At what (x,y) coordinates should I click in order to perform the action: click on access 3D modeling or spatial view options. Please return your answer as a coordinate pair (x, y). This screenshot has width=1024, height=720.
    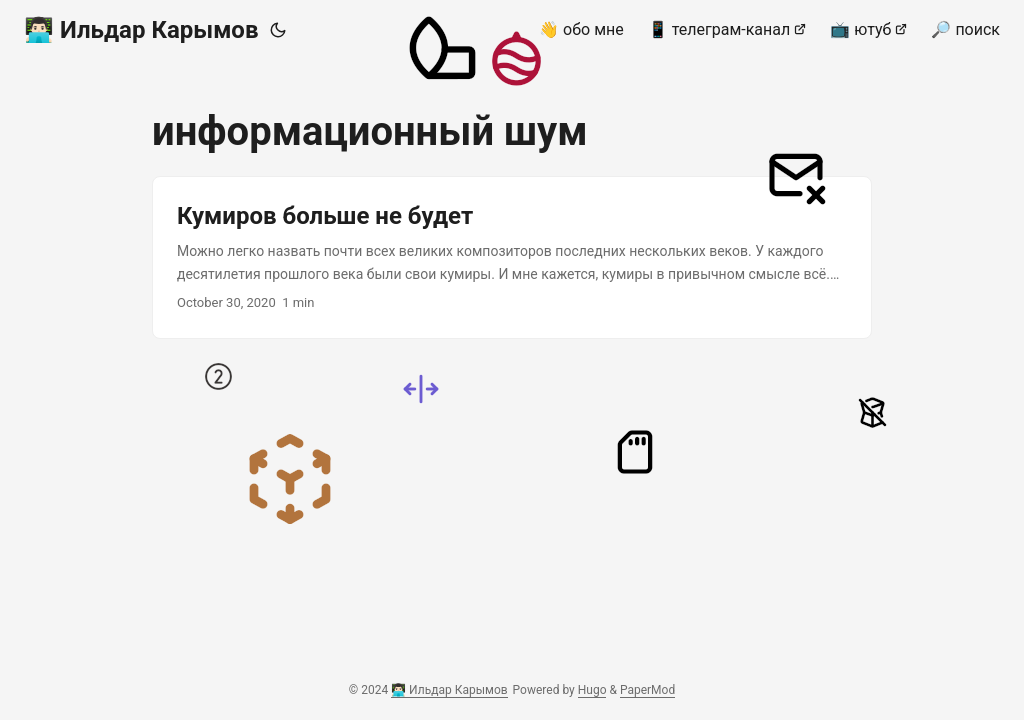
    Looking at the image, I should click on (290, 479).